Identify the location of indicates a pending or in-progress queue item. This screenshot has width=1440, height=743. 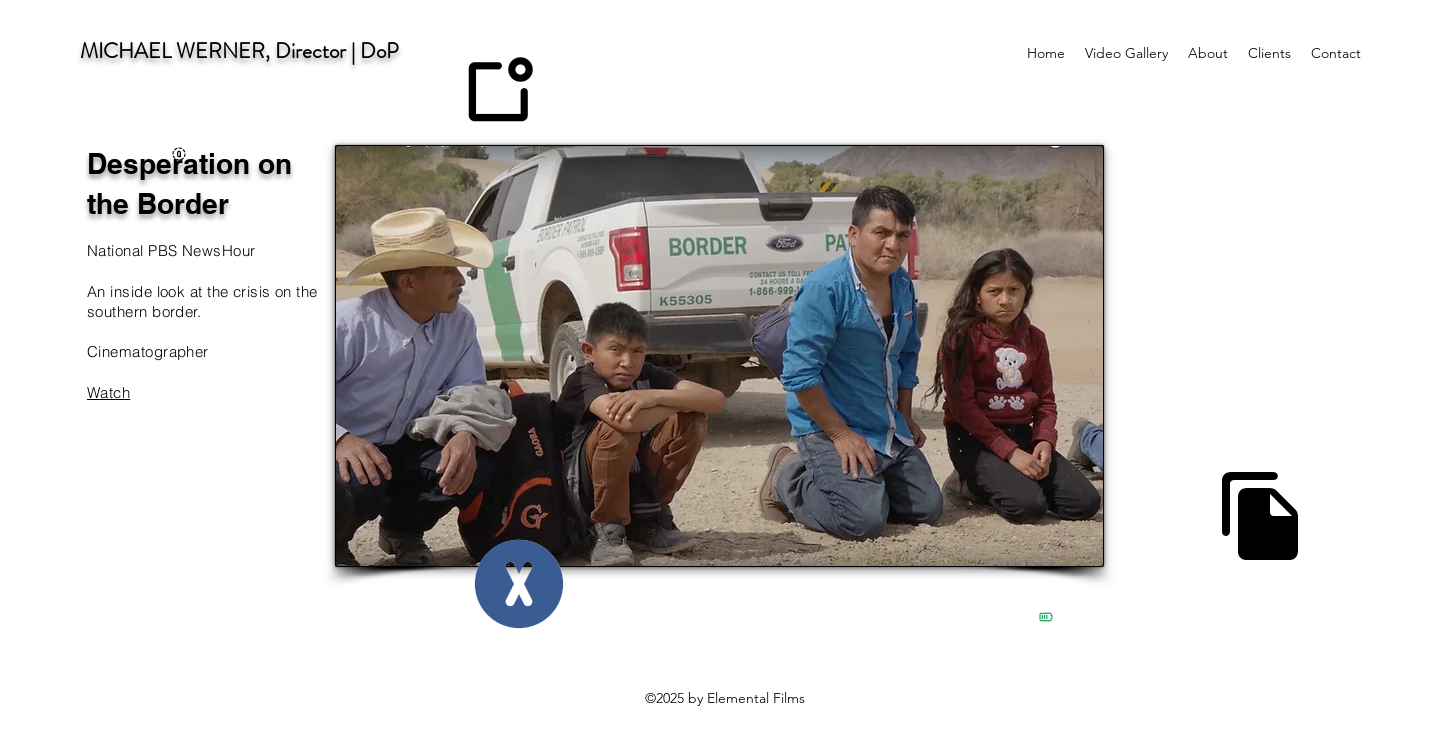
(179, 154).